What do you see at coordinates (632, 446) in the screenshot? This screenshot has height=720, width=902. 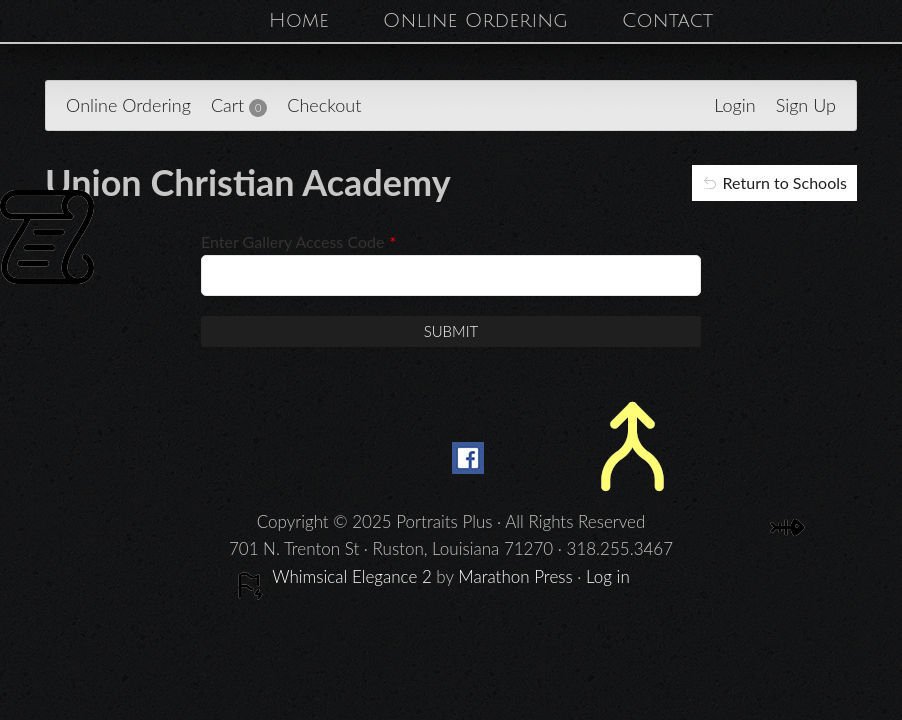 I see `merge branches or paths together` at bounding box center [632, 446].